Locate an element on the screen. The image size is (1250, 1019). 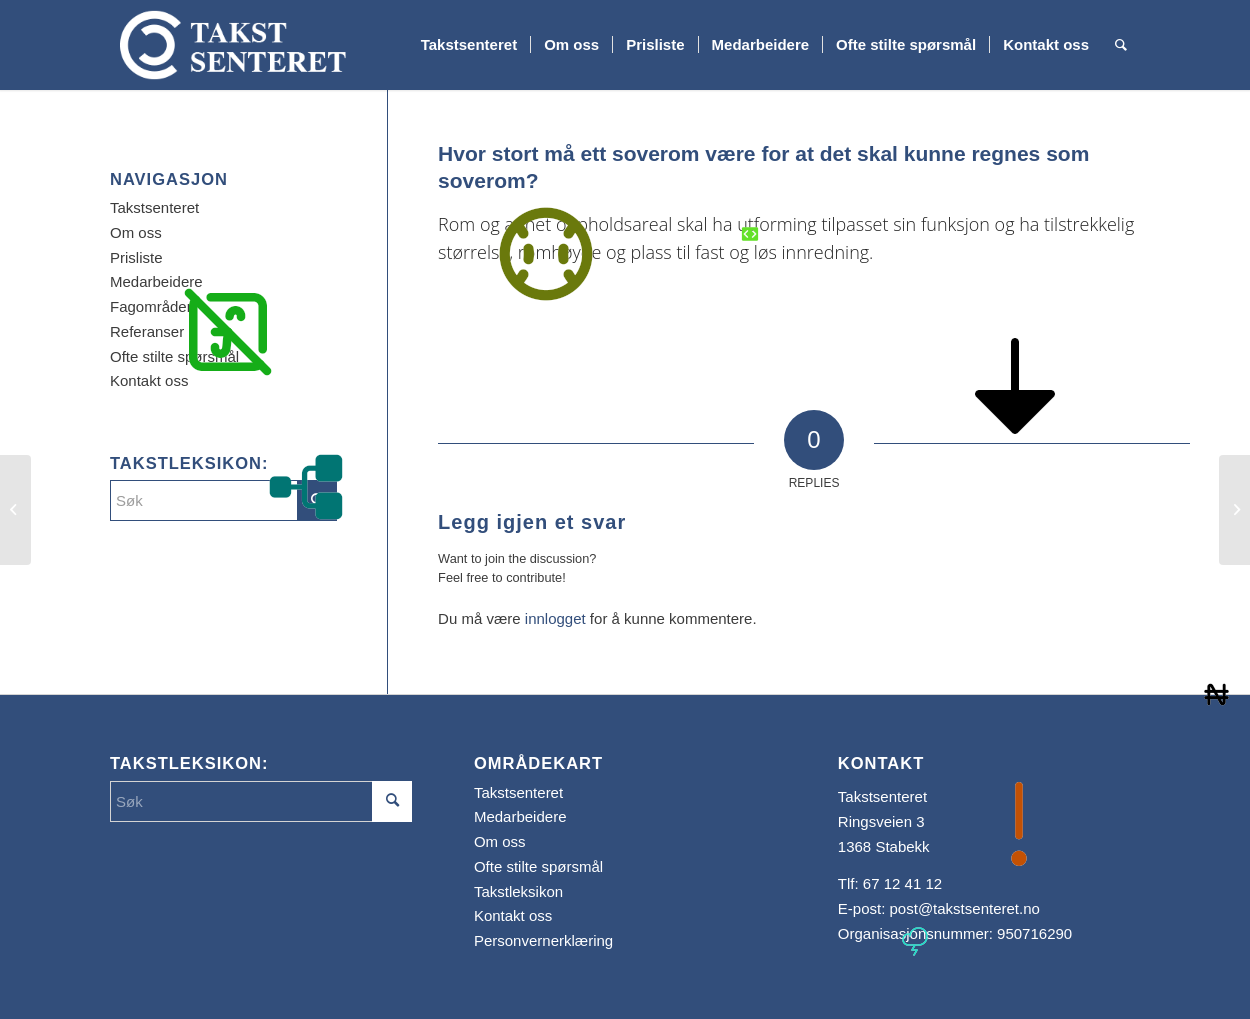
view baseball scores or stats is located at coordinates (546, 254).